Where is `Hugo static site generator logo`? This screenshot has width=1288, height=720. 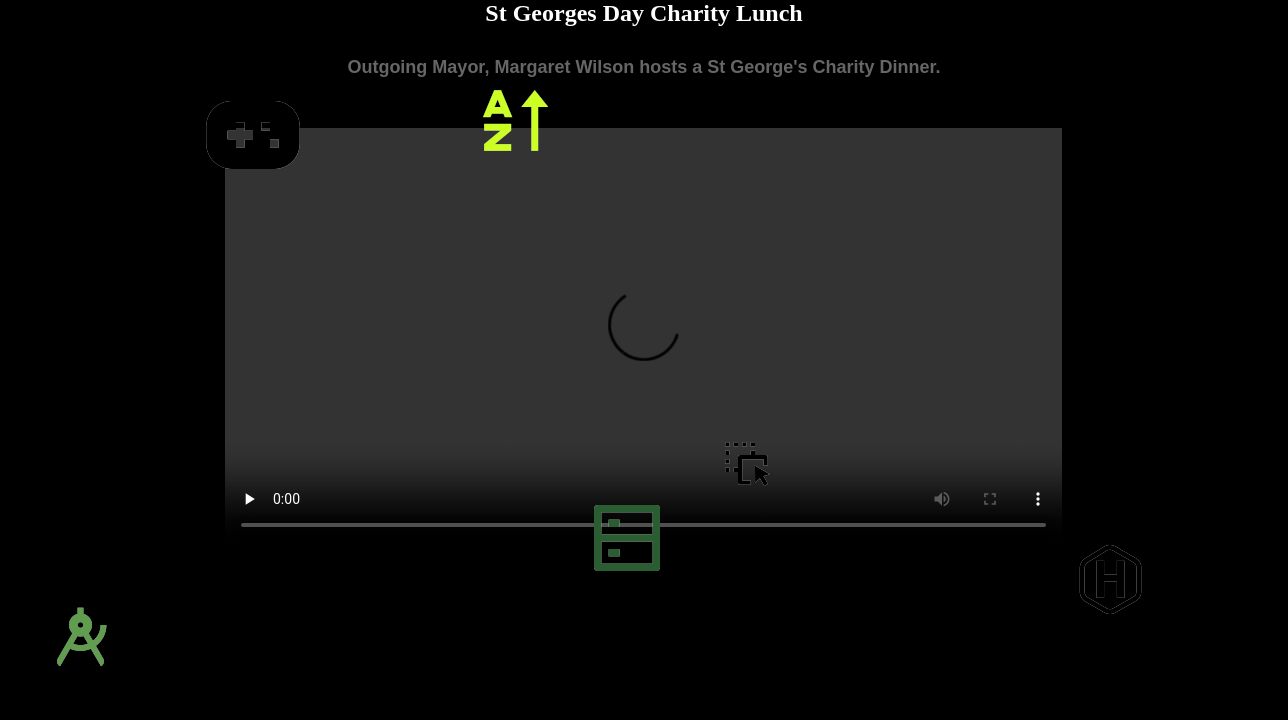 Hugo static site generator logo is located at coordinates (1110, 579).